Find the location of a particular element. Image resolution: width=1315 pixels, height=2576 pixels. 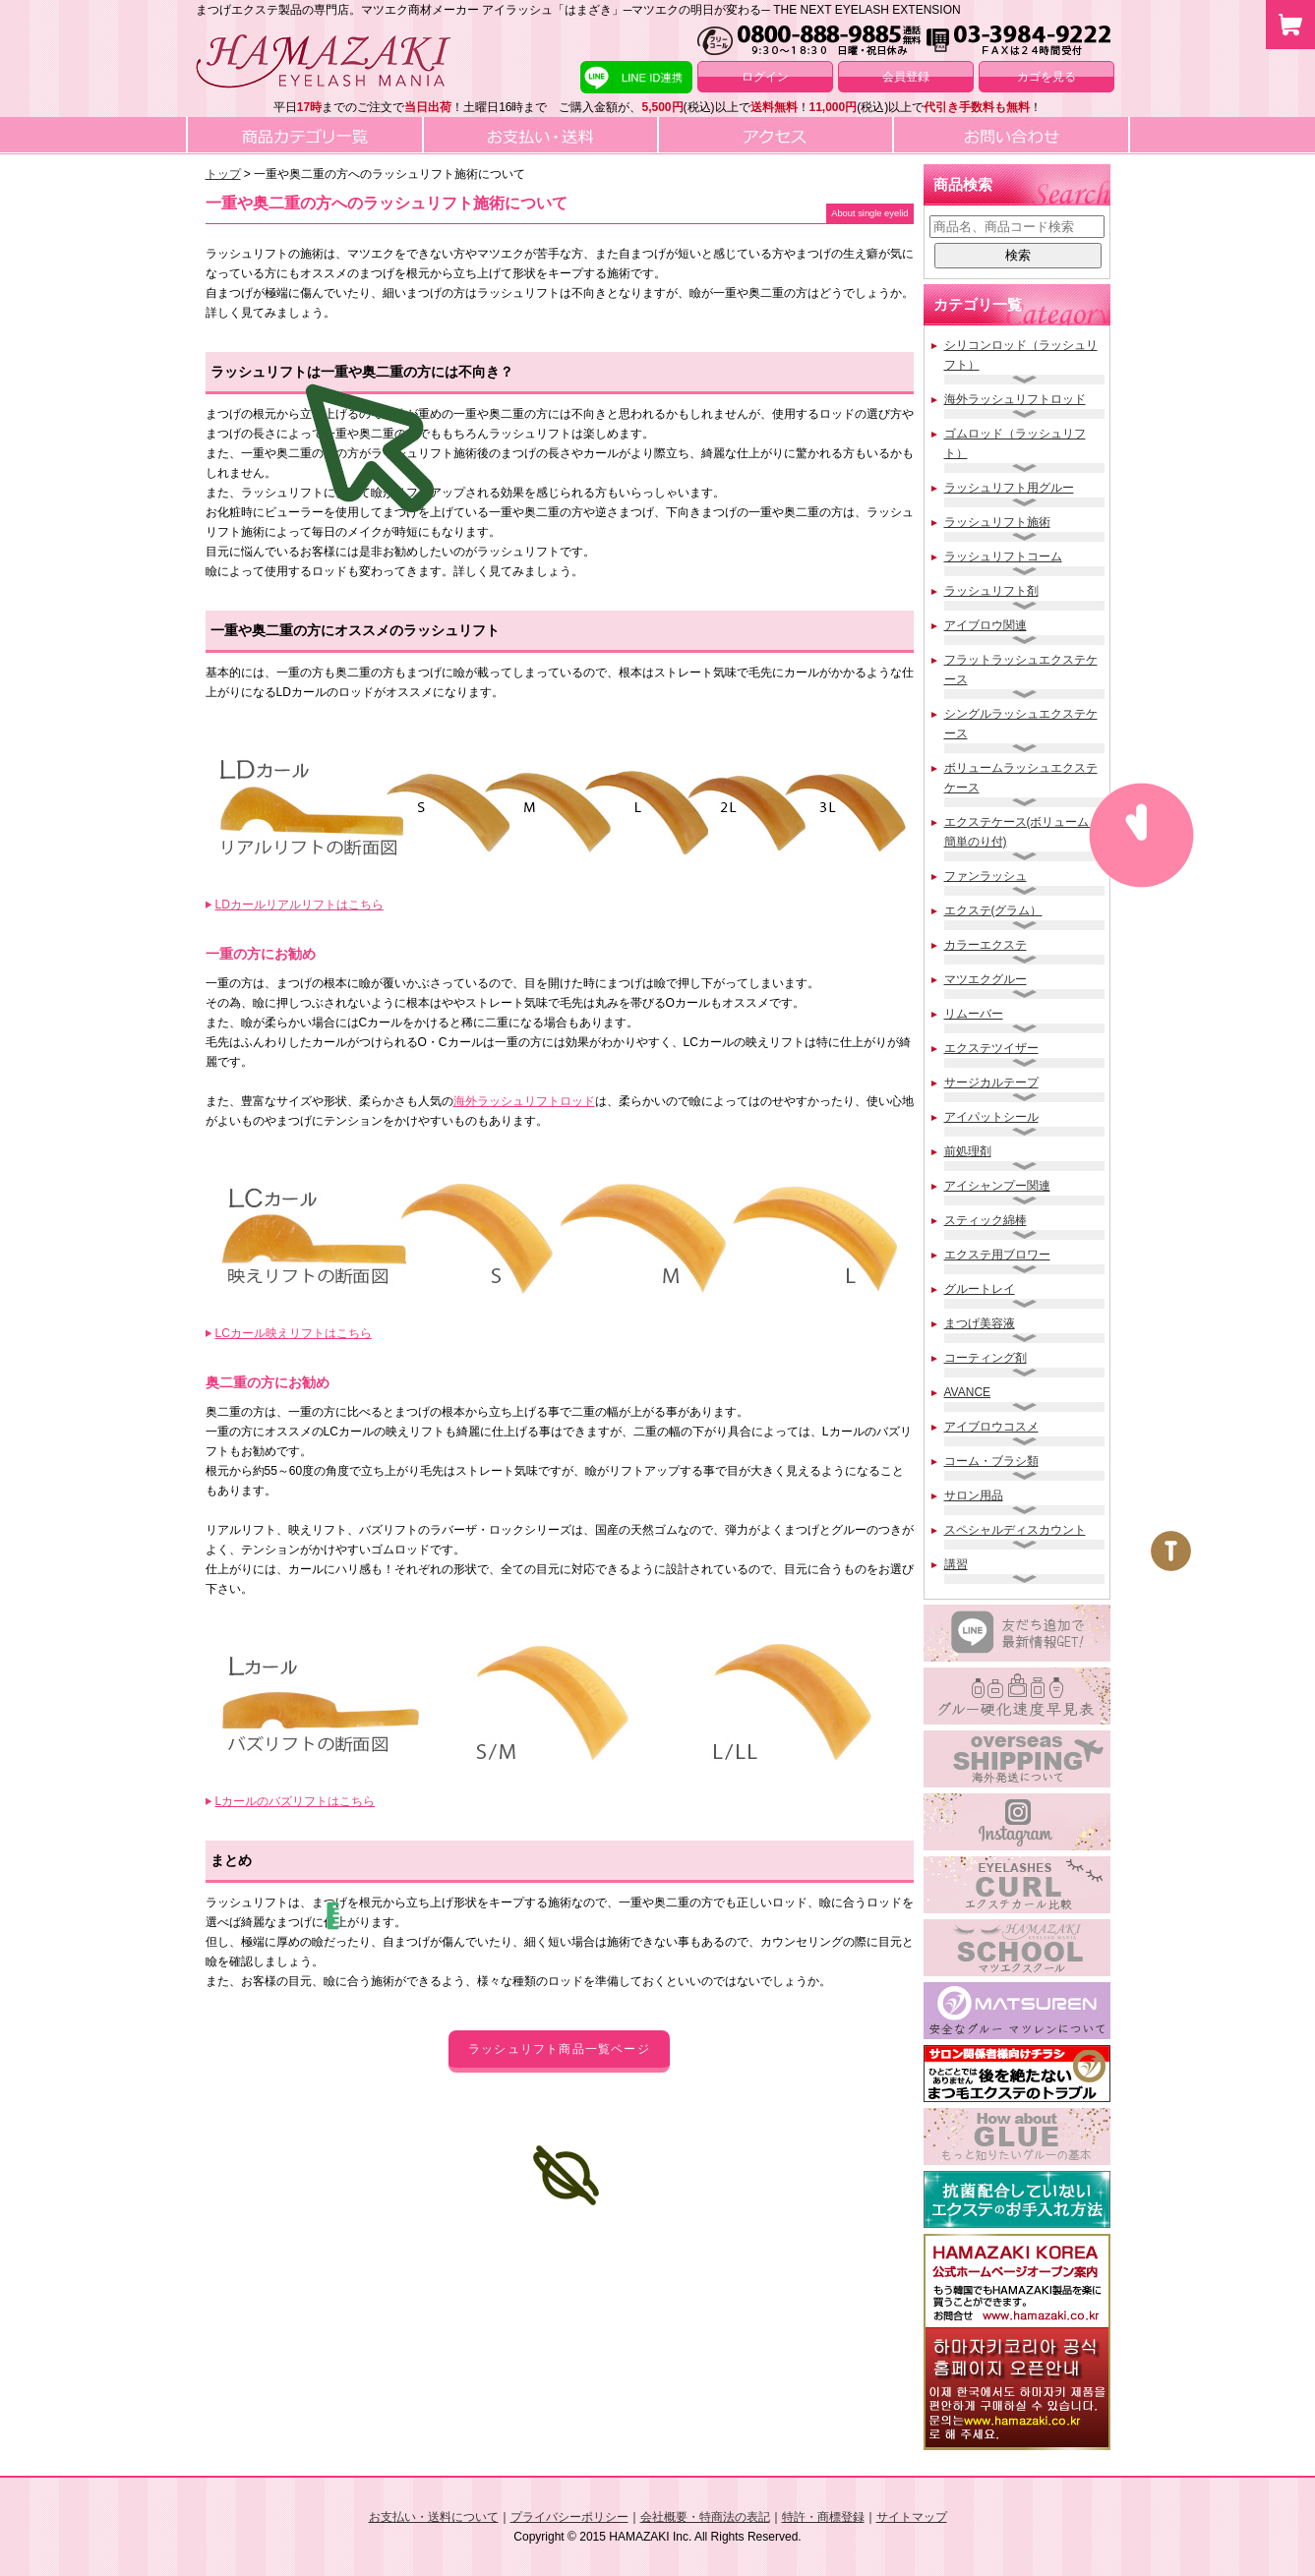

indicates text or typography settings is located at coordinates (1170, 1551).